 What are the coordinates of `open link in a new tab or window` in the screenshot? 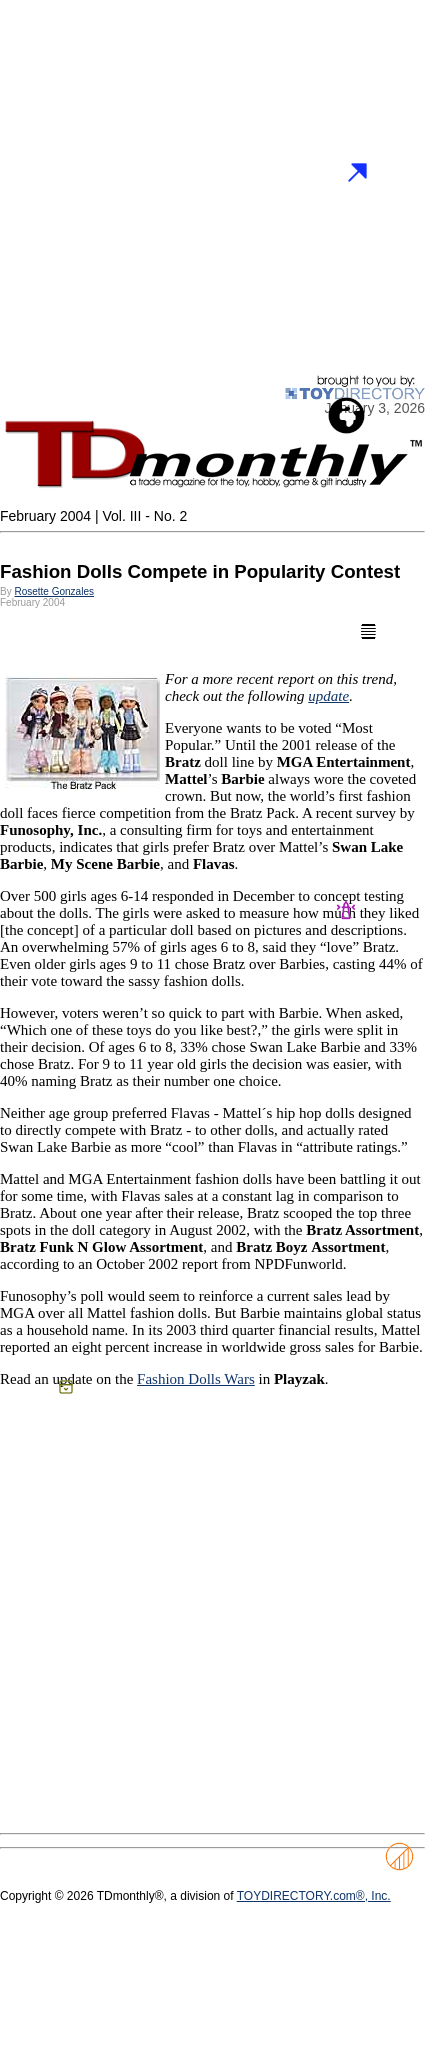 It's located at (357, 172).